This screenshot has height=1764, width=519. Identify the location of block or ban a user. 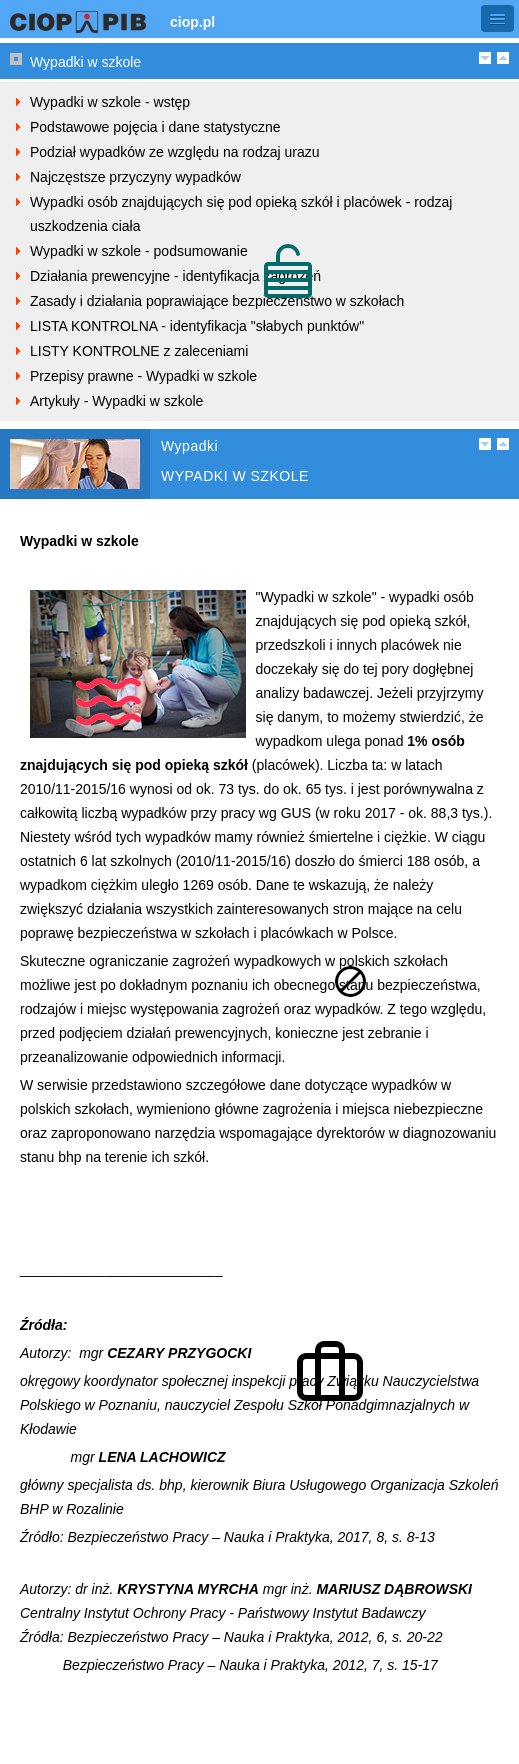
(350, 981).